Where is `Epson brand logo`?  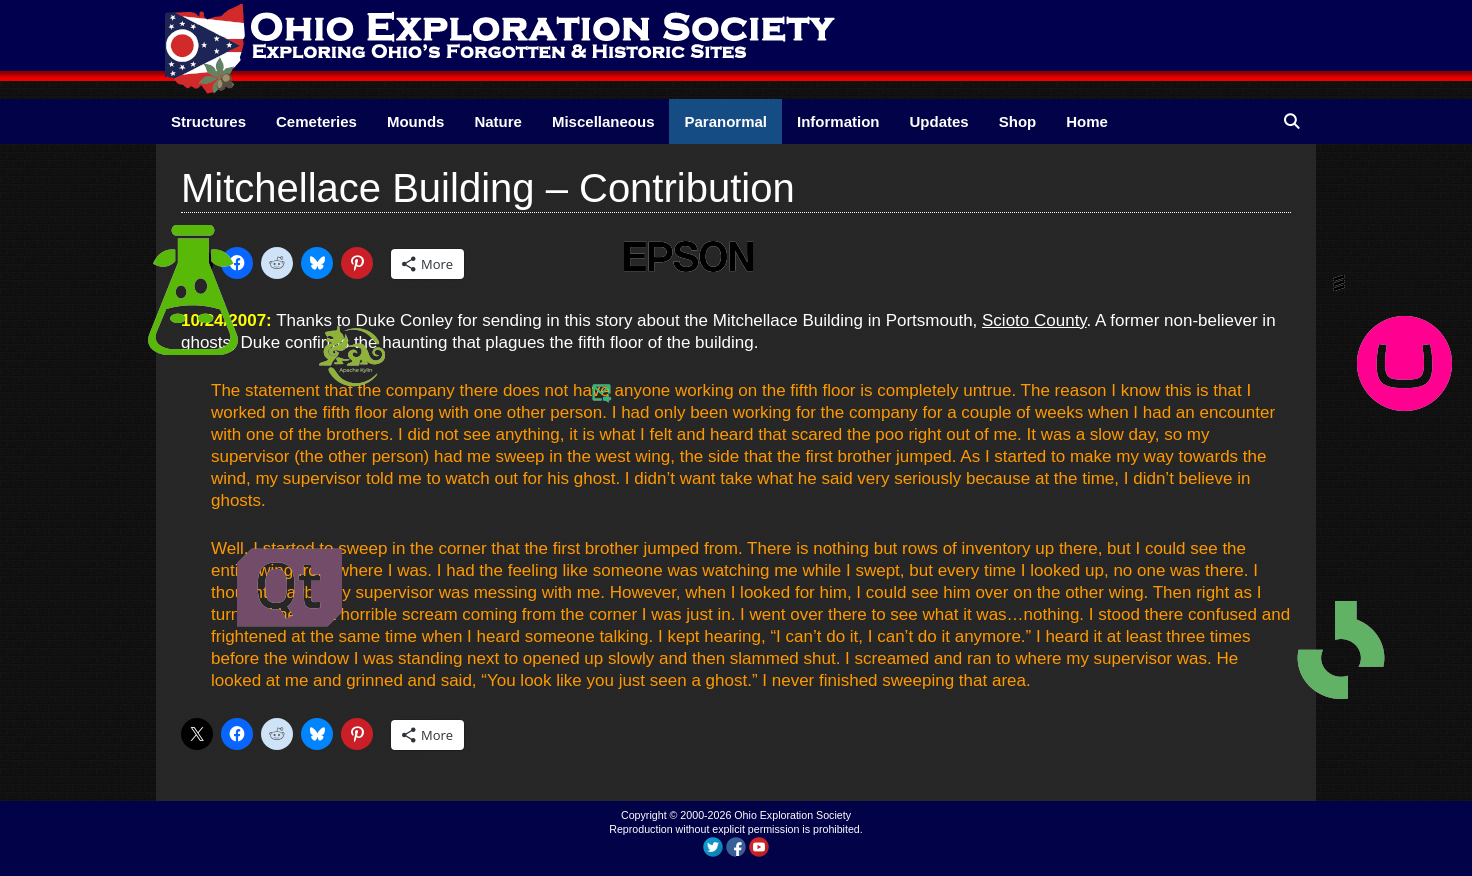
Epson brand logo is located at coordinates (688, 256).